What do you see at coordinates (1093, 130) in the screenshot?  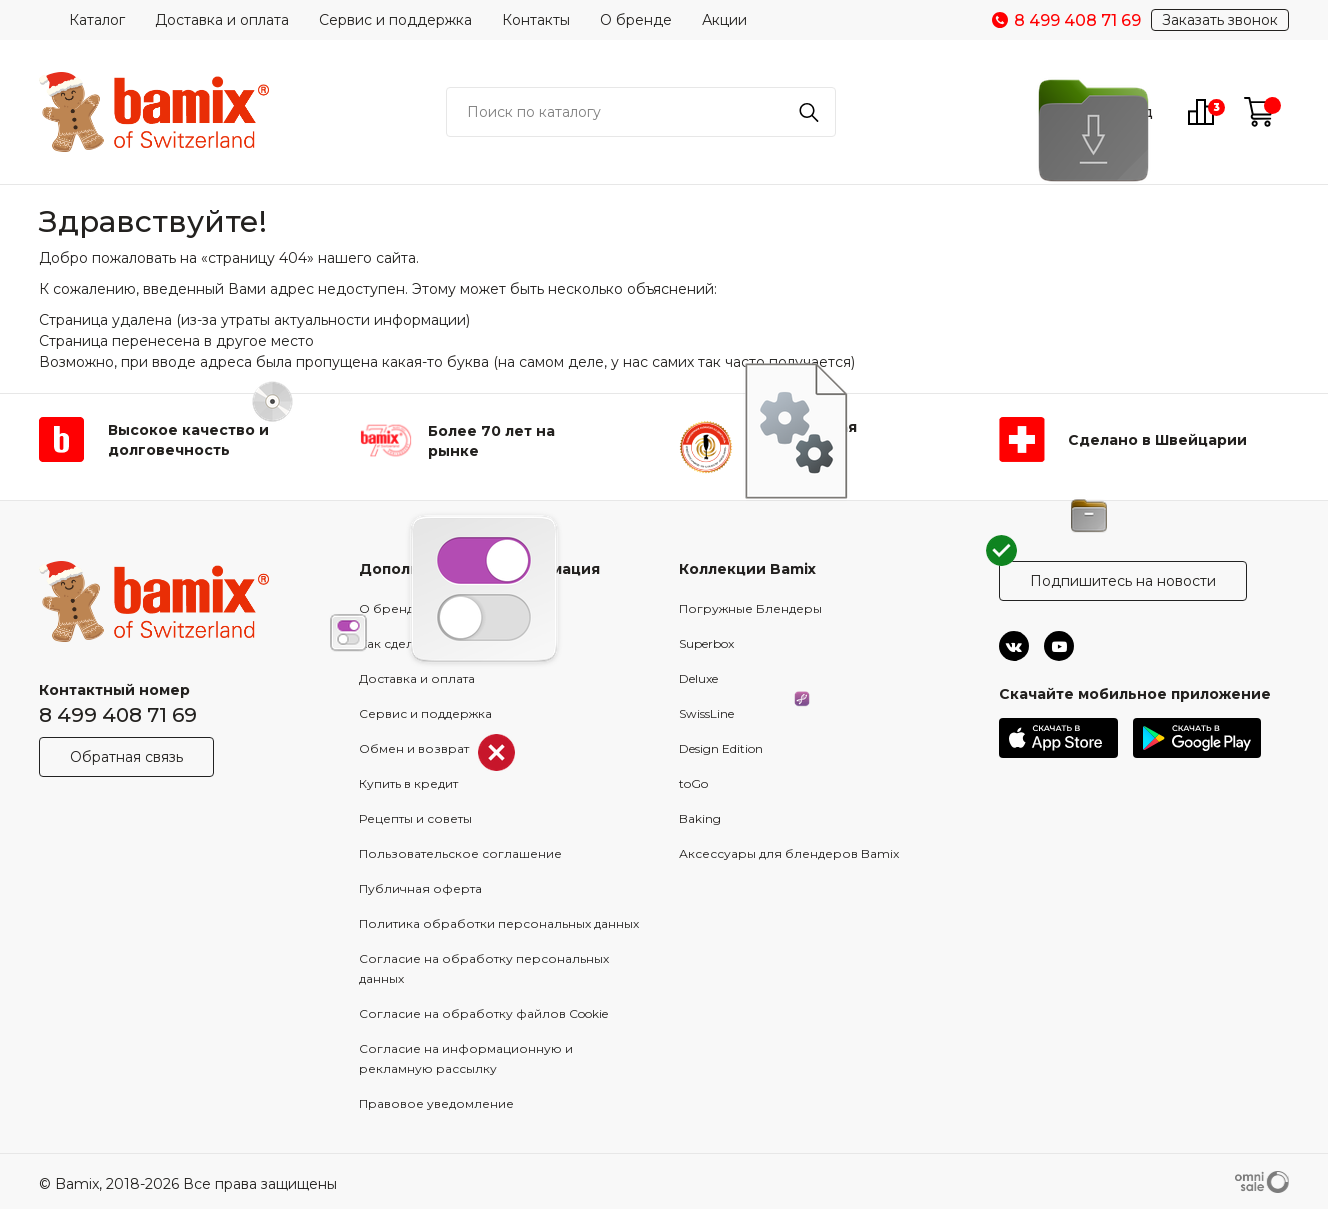 I see `open your downloads folder` at bounding box center [1093, 130].